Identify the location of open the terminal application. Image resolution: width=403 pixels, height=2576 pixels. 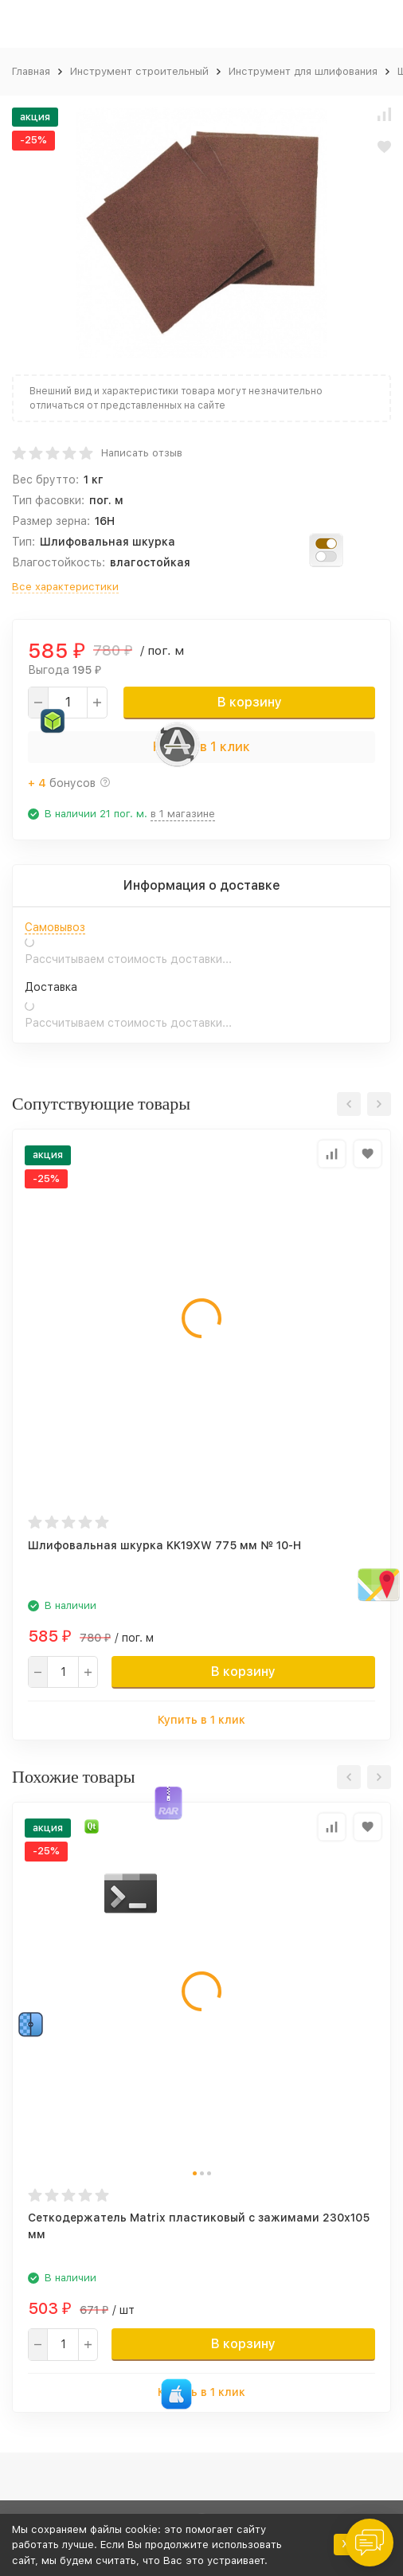
(131, 1893).